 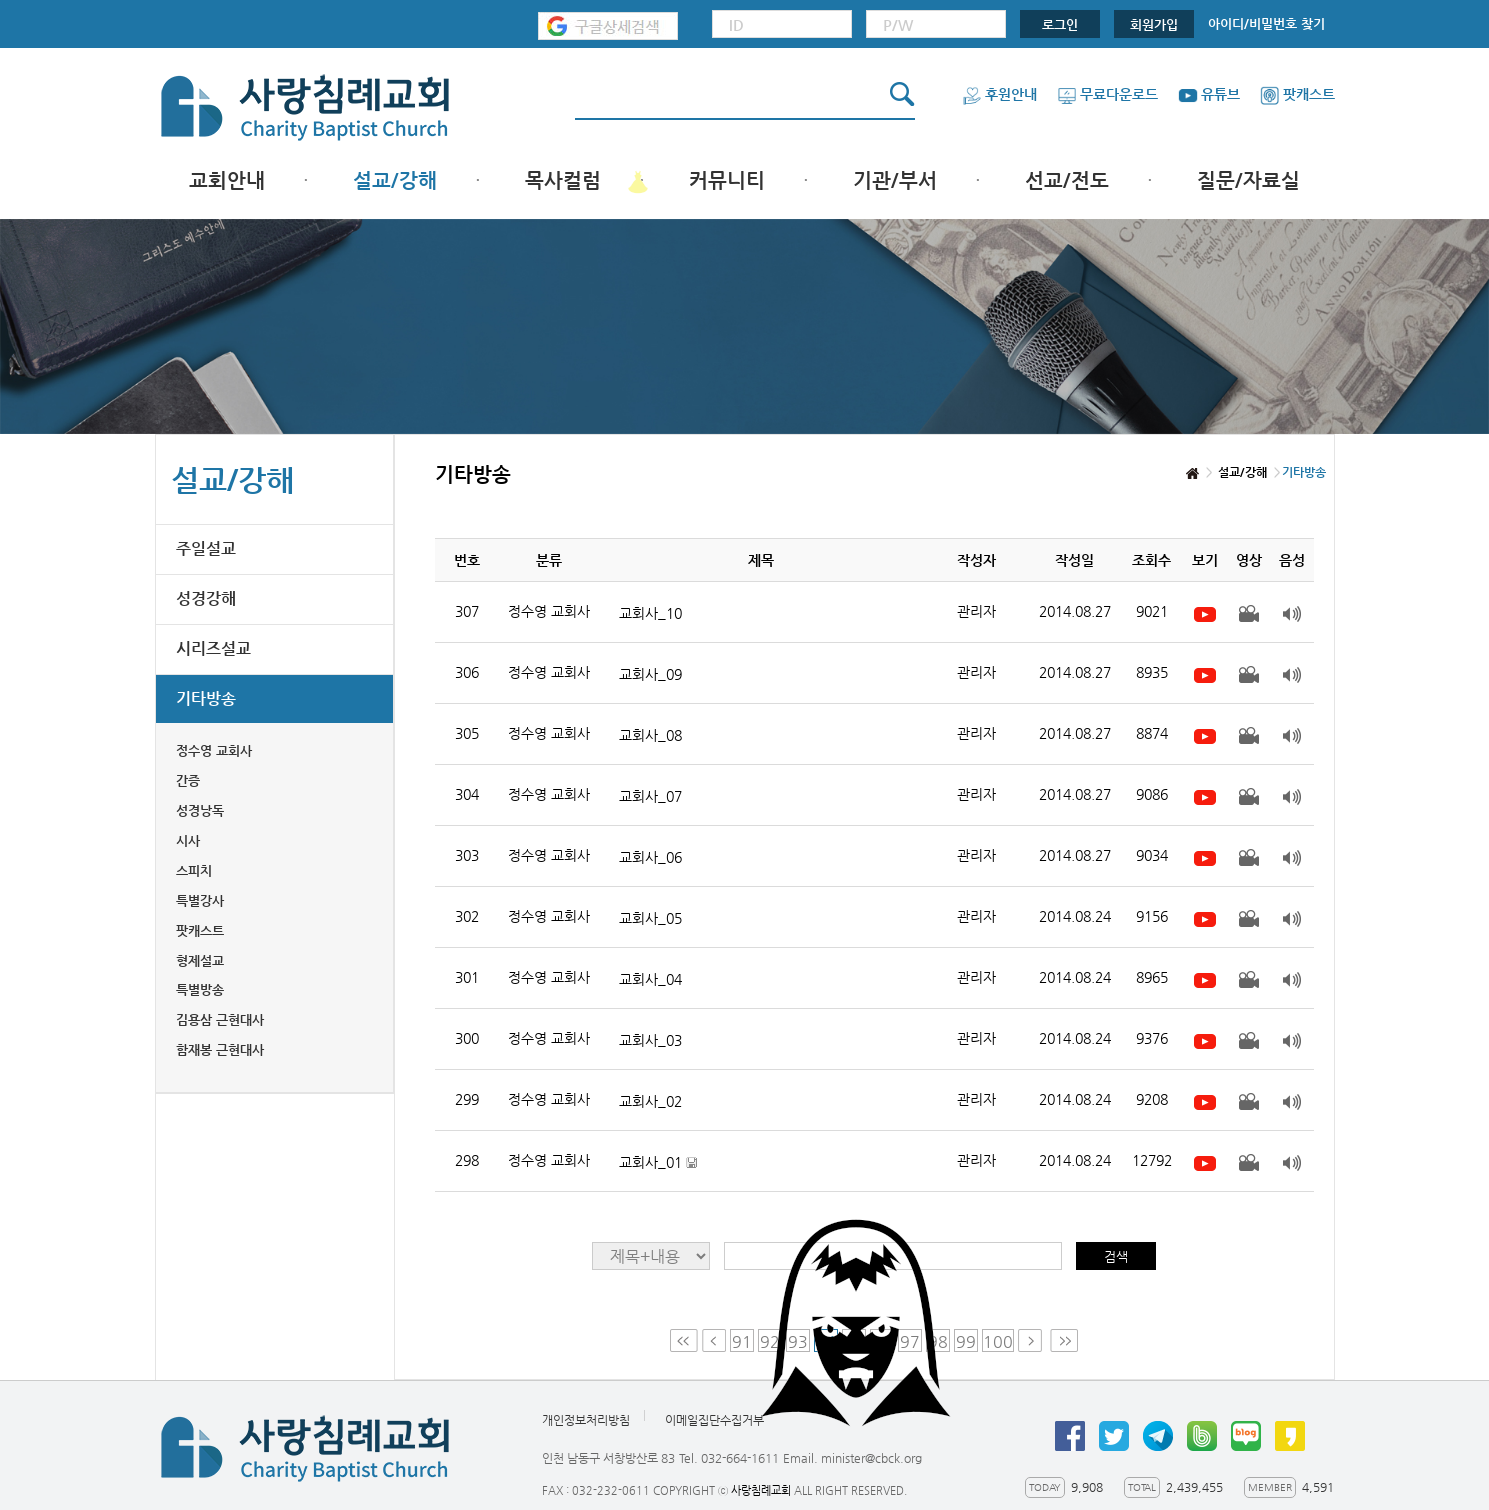 I want to click on select a dress or clothing item, so click(x=638, y=182).